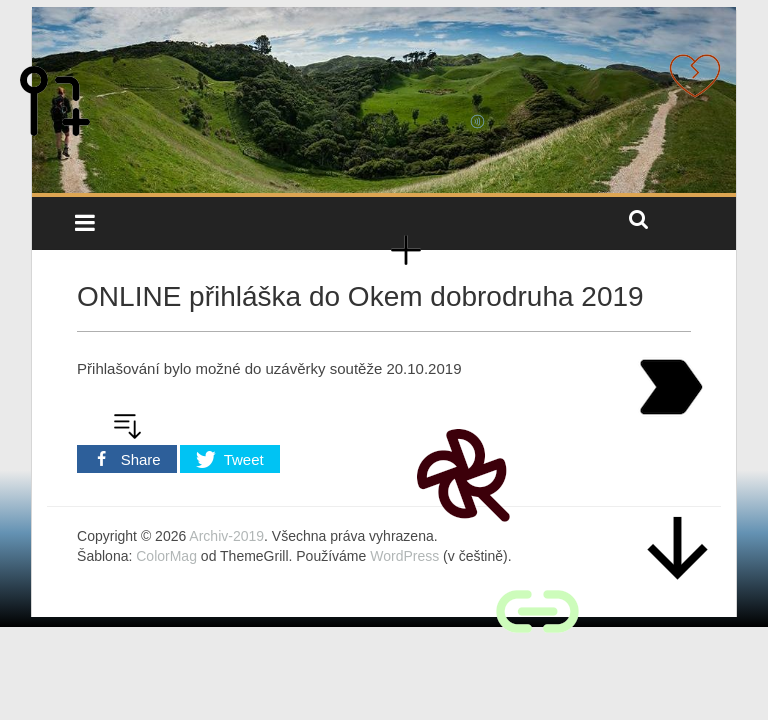 Image resolution: width=768 pixels, height=720 pixels. Describe the element at coordinates (127, 425) in the screenshot. I see `sort list in descending order` at that location.